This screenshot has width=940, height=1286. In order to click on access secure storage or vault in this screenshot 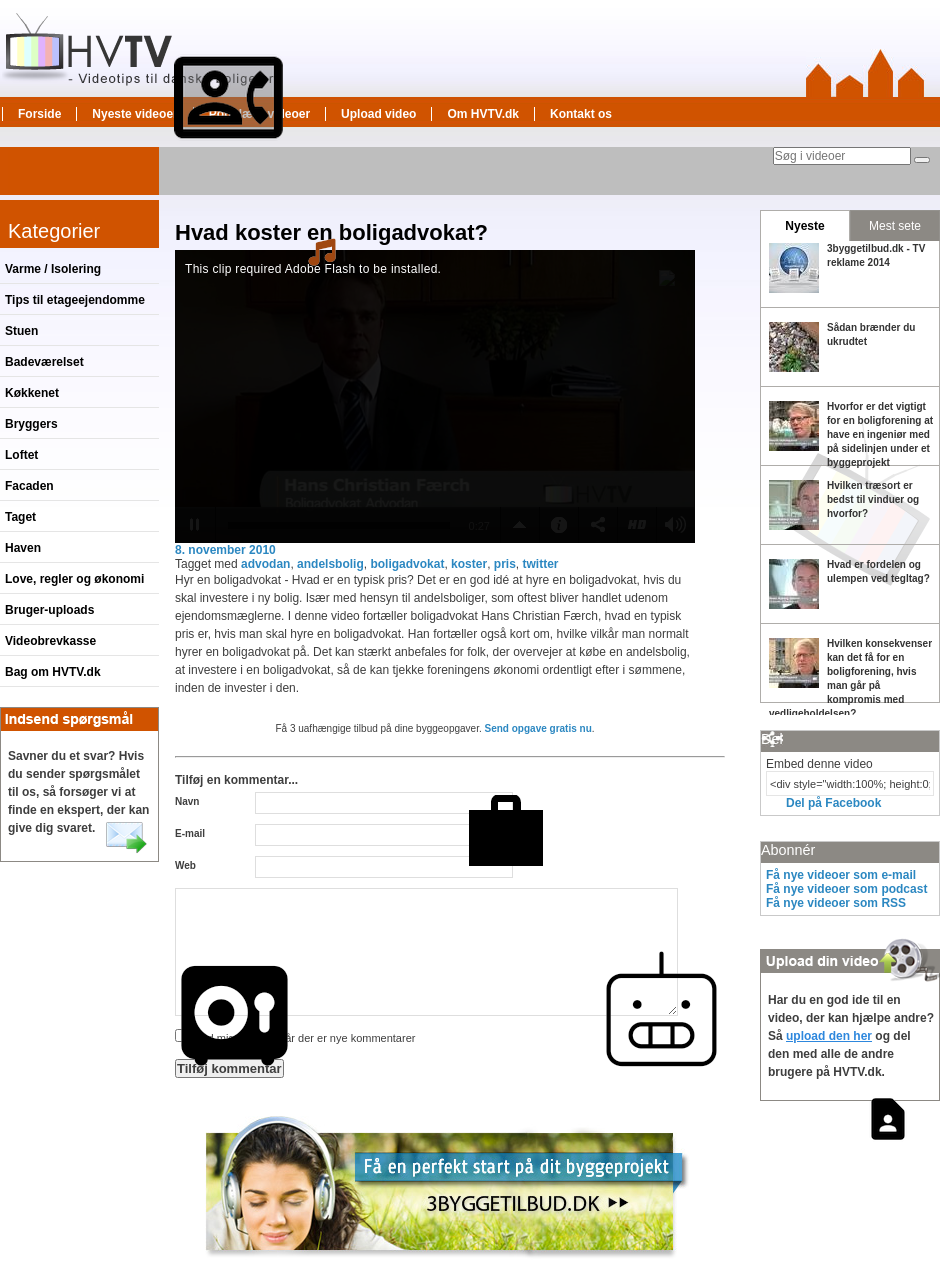, I will do `click(234, 1012)`.